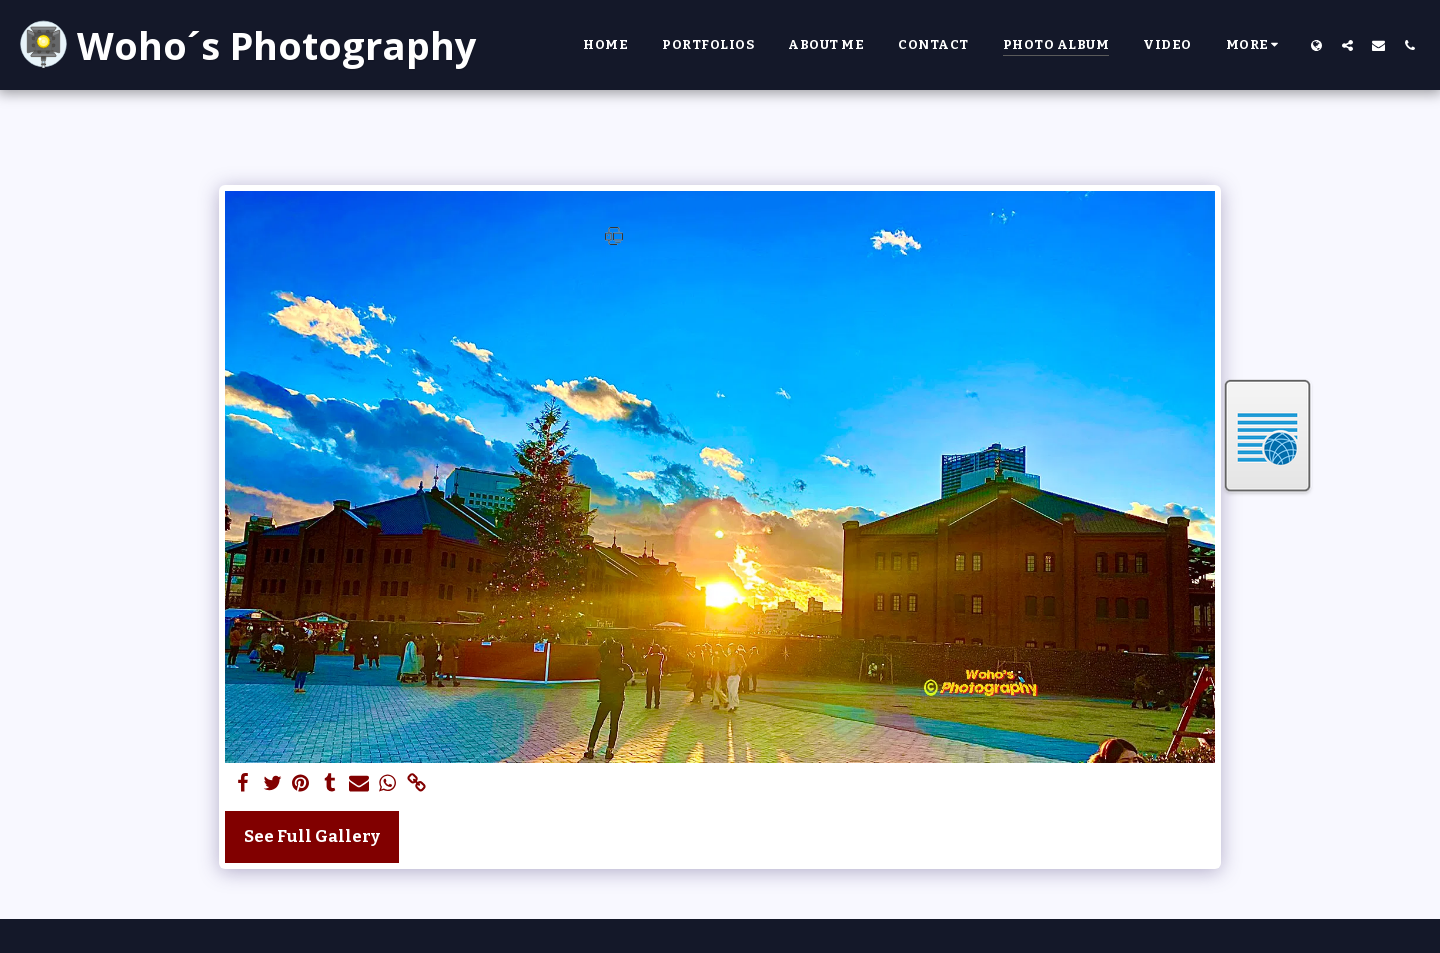  Describe the element at coordinates (614, 236) in the screenshot. I see `manage connected devices and peripherals` at that location.